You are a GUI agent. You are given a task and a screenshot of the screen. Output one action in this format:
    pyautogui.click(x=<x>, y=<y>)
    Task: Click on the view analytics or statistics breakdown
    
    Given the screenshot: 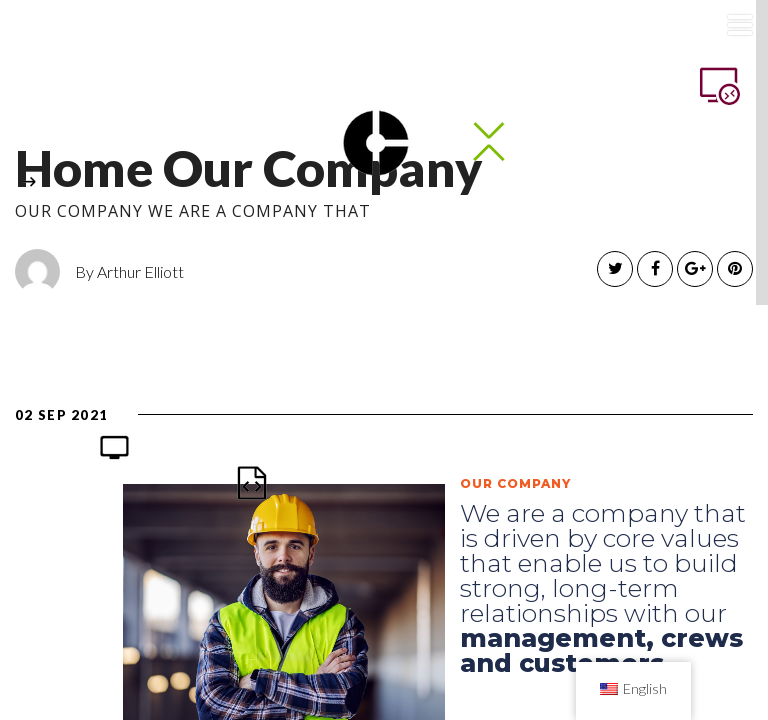 What is the action you would take?
    pyautogui.click(x=376, y=143)
    